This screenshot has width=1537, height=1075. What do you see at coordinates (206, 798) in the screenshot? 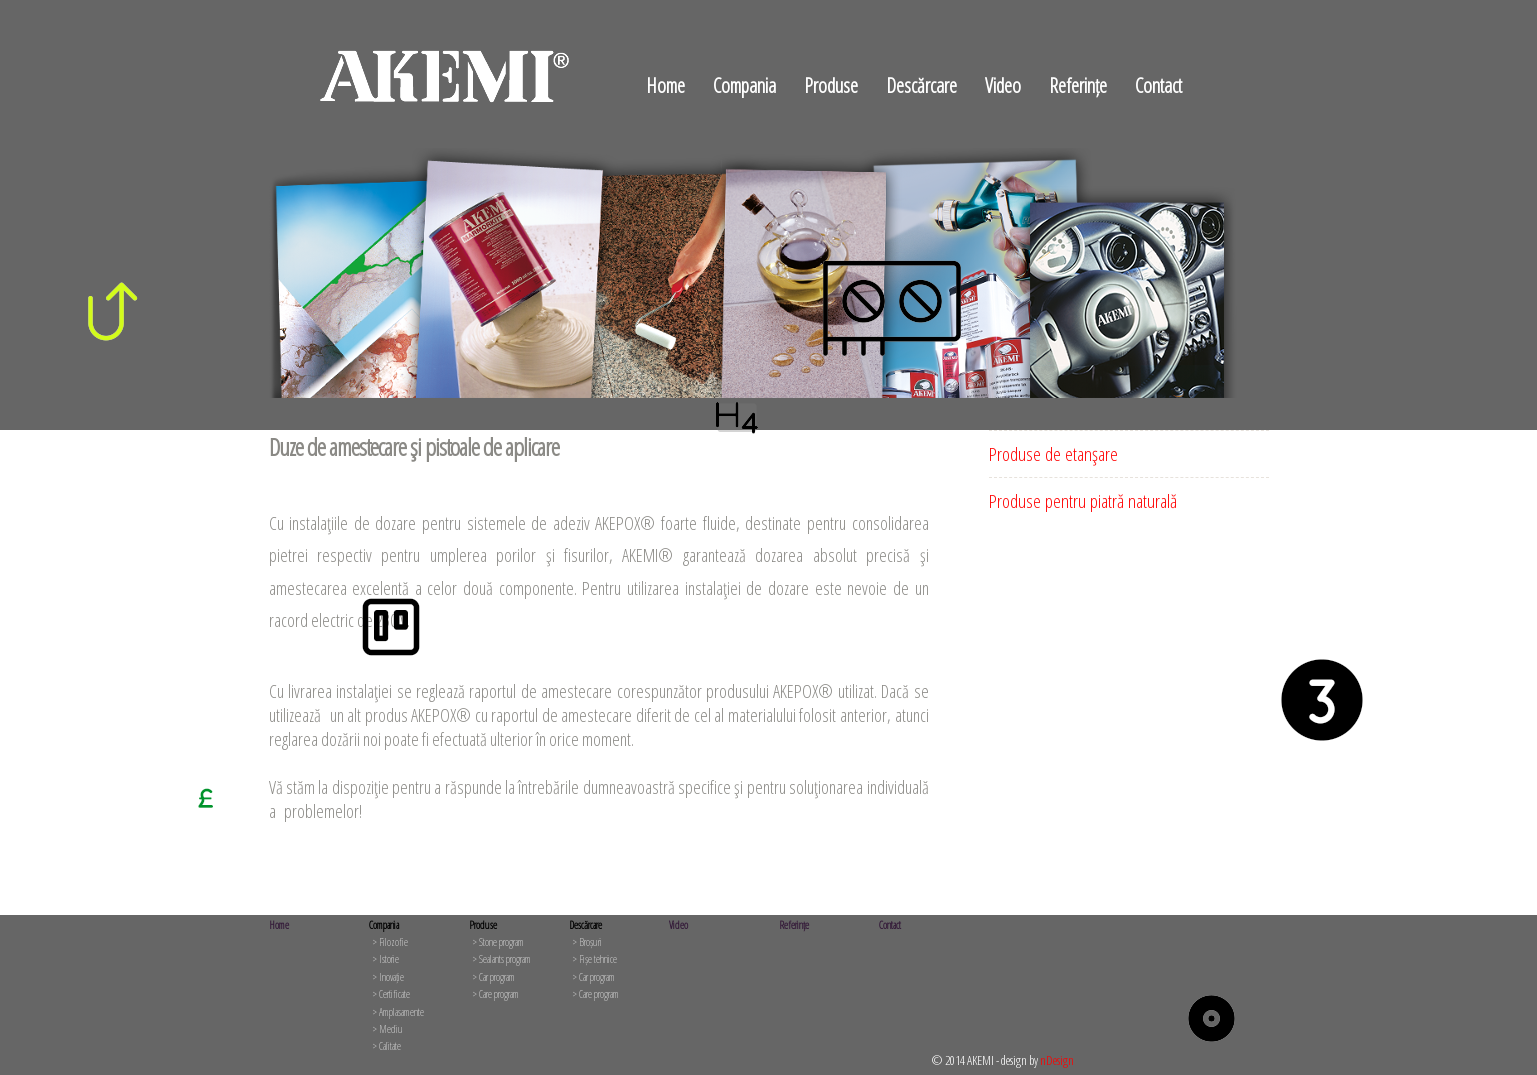
I see `indicates british pound sterling currency` at bounding box center [206, 798].